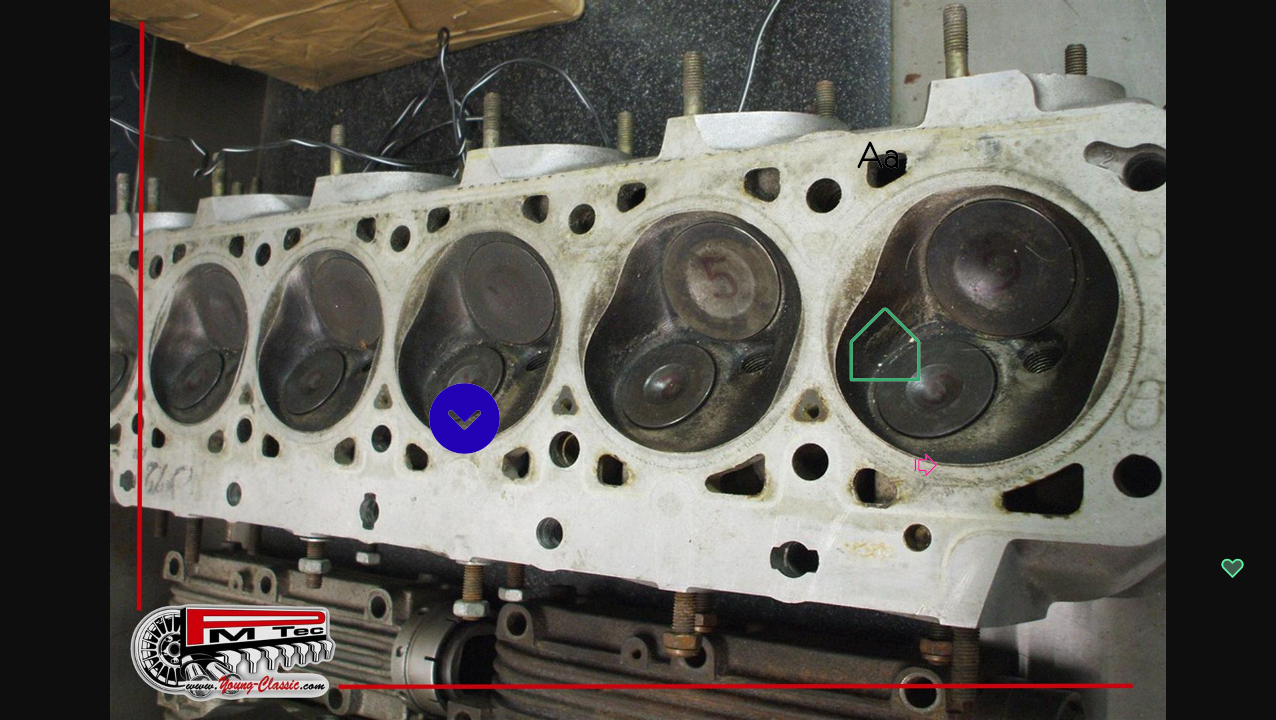  I want to click on adjust font or text size settings, so click(878, 155).